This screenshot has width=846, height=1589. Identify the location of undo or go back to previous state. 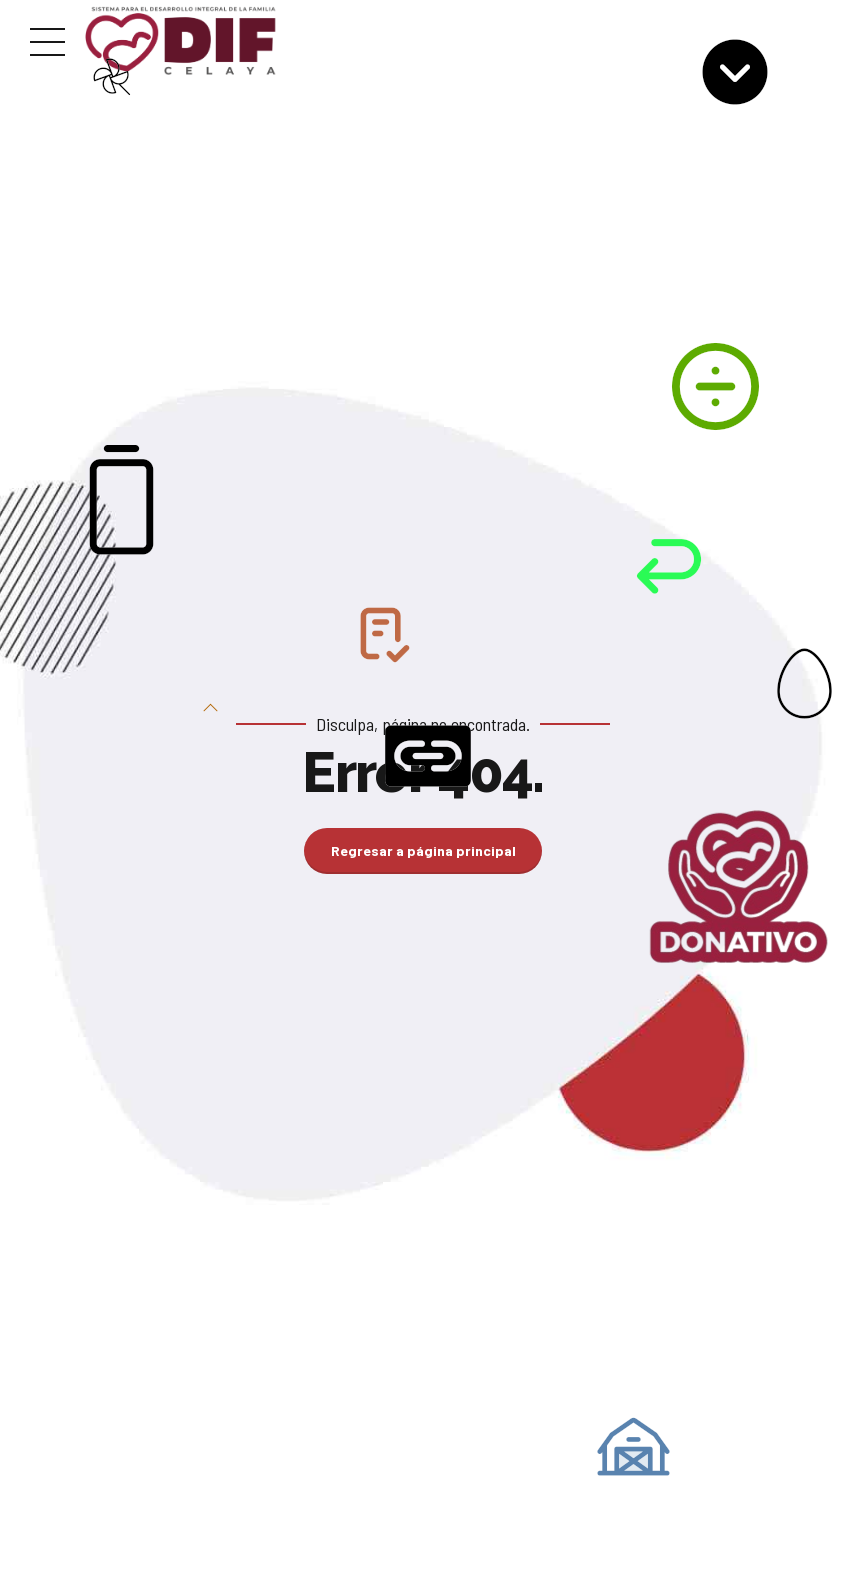
(669, 564).